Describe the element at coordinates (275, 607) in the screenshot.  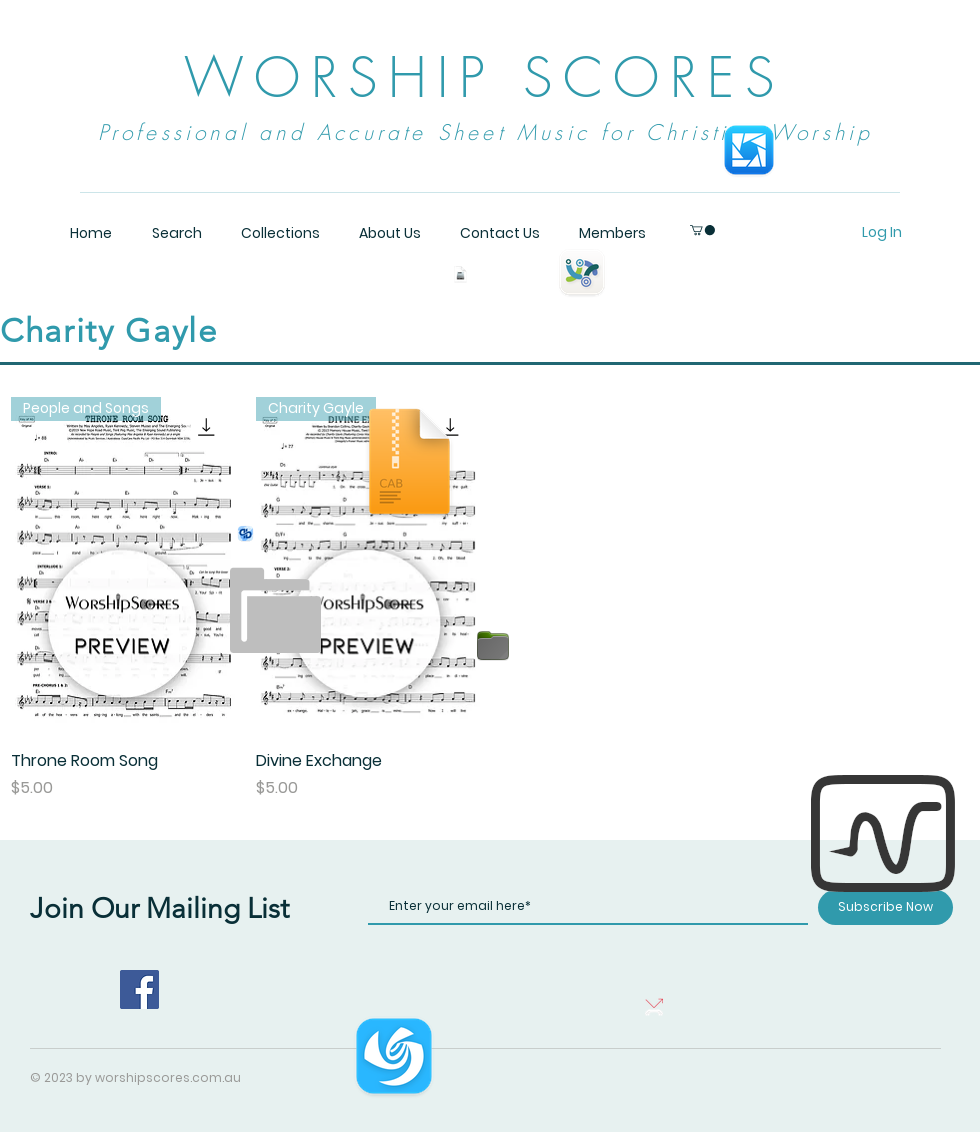
I see `access desktop folder` at that location.